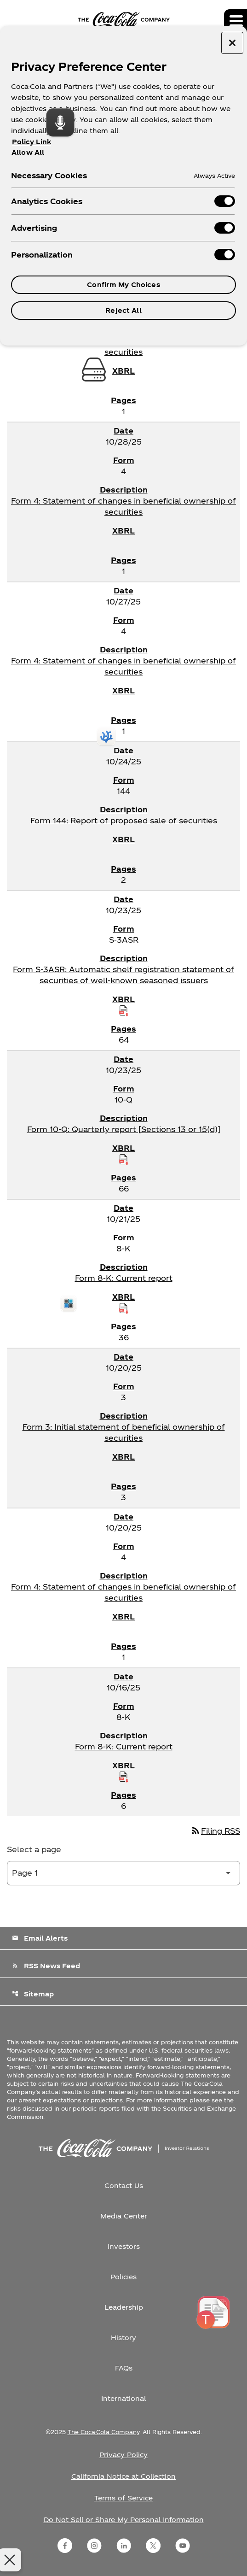 The width and height of the screenshot is (247, 2576). What do you see at coordinates (60, 123) in the screenshot?
I see `open podcast or audio recording app` at bounding box center [60, 123].